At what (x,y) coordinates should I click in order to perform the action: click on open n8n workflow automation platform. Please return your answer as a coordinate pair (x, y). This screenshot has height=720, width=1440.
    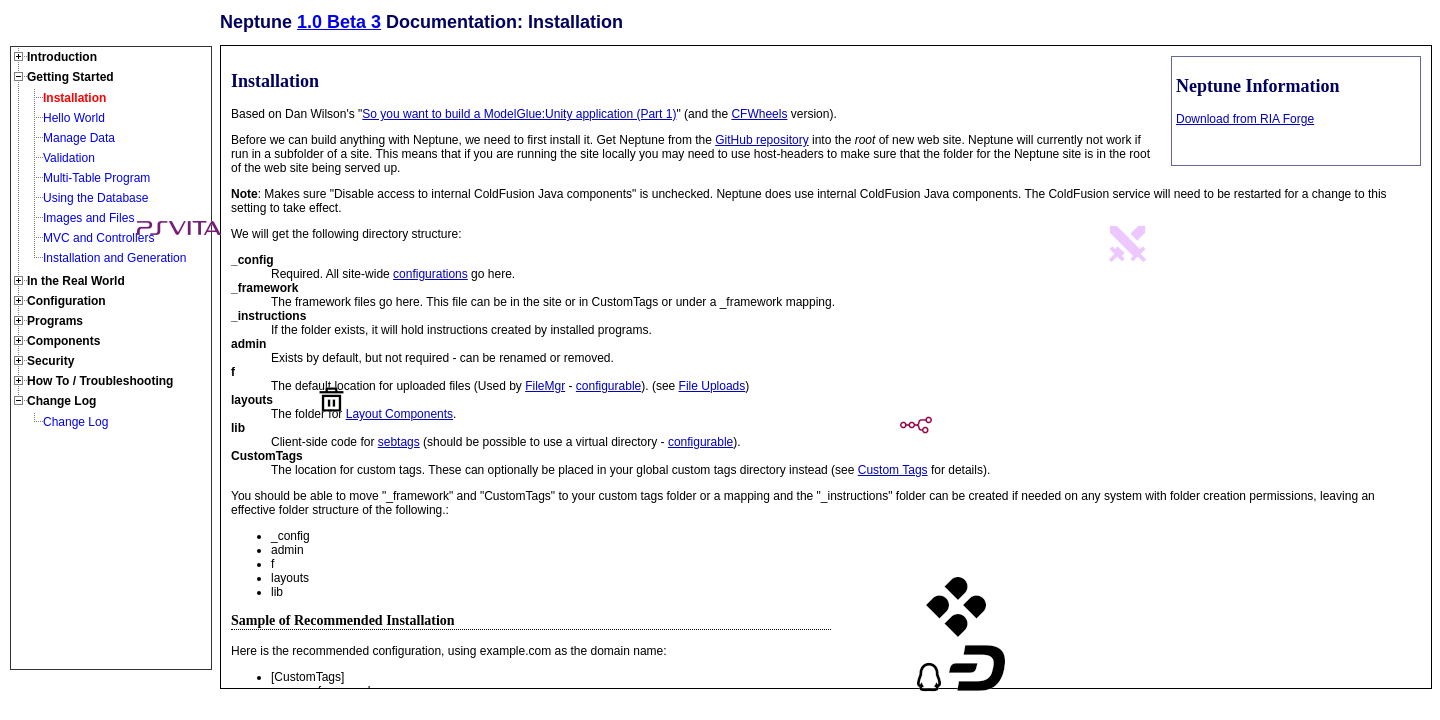
    Looking at the image, I should click on (916, 425).